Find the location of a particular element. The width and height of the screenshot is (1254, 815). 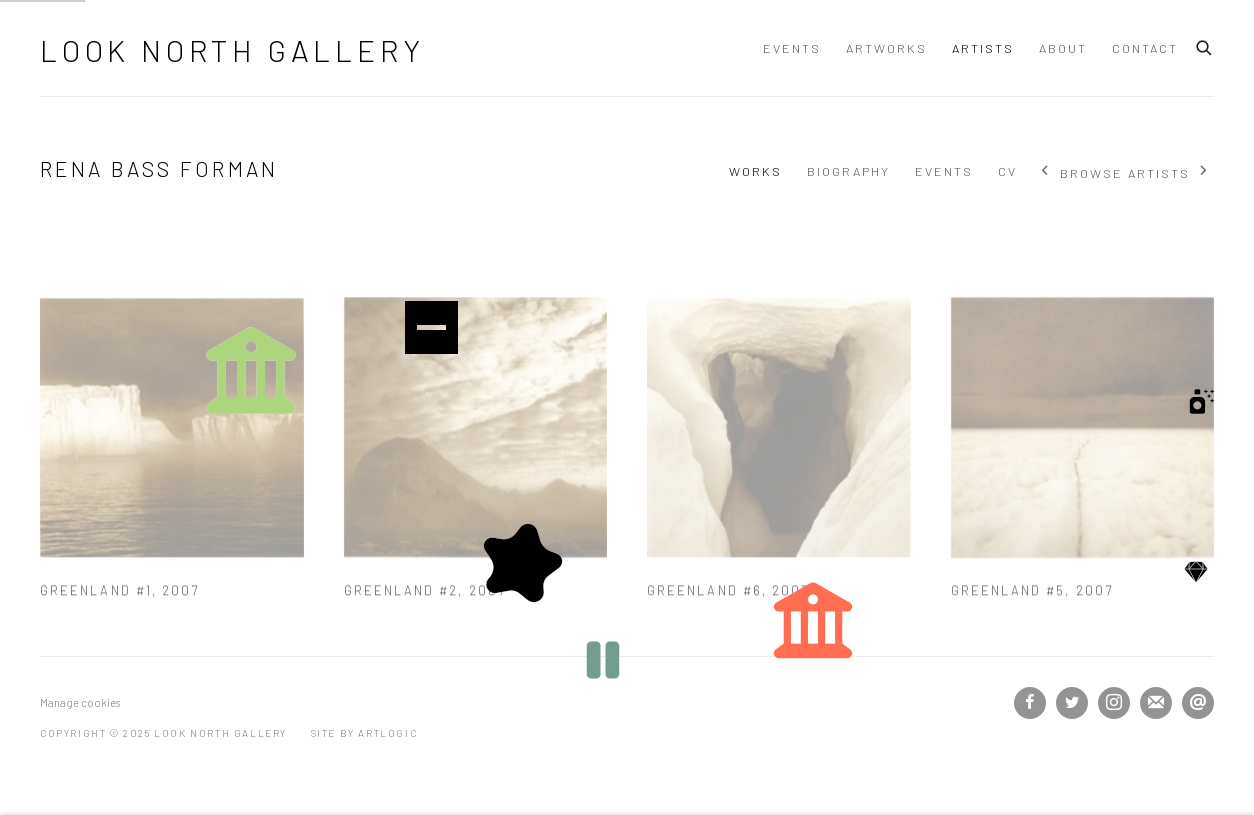

select a paint or color fill tool is located at coordinates (523, 563).